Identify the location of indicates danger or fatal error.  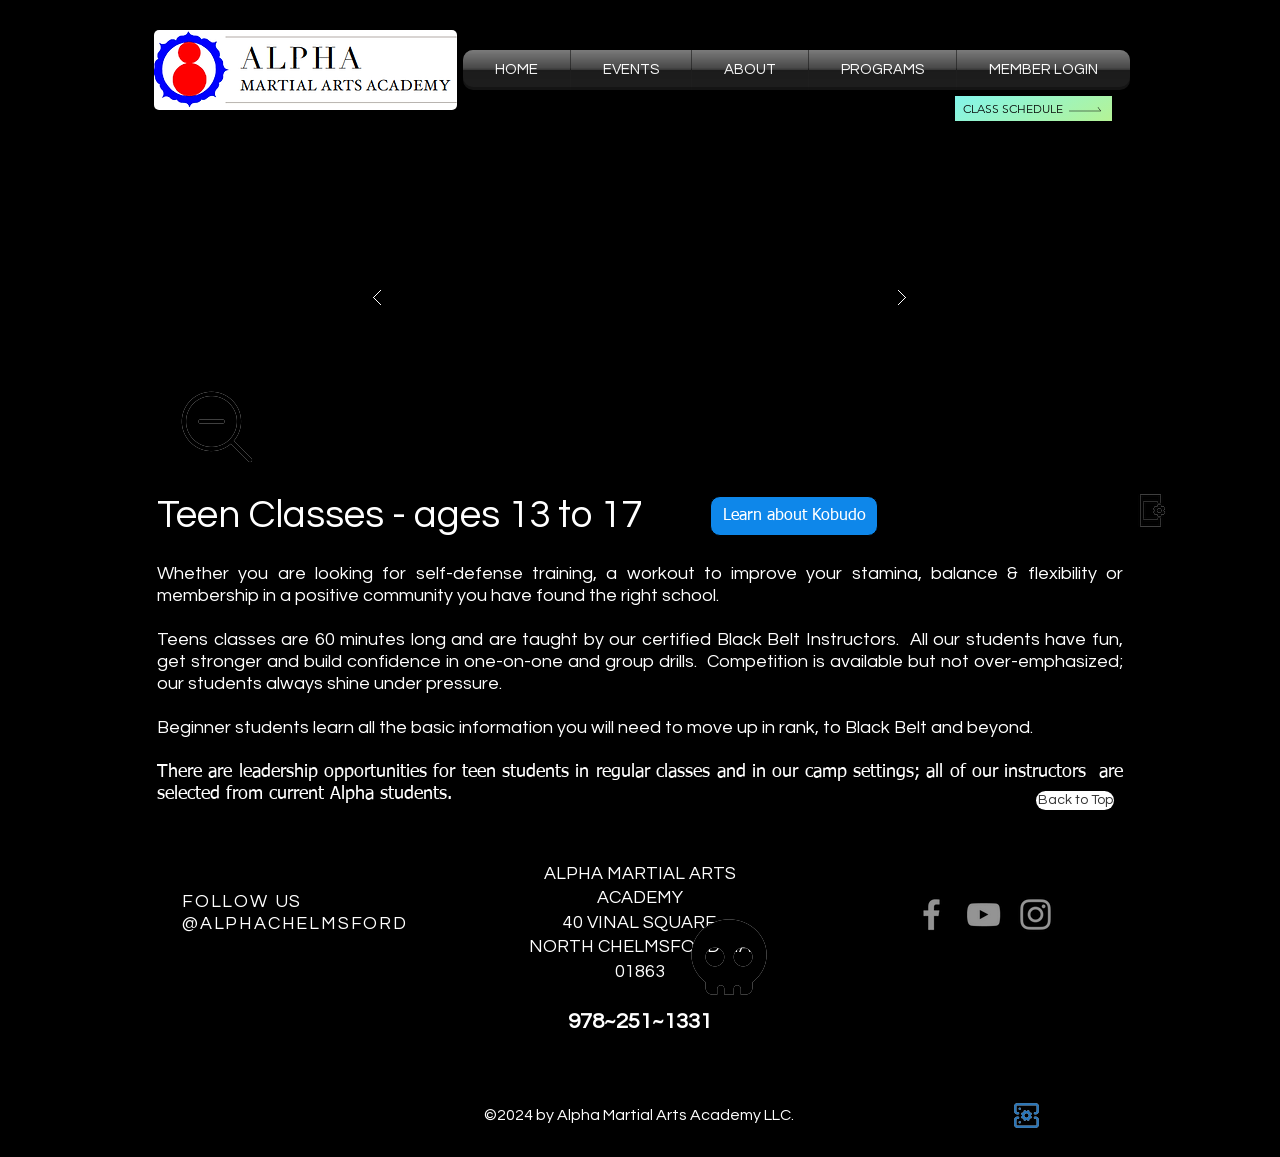
(729, 957).